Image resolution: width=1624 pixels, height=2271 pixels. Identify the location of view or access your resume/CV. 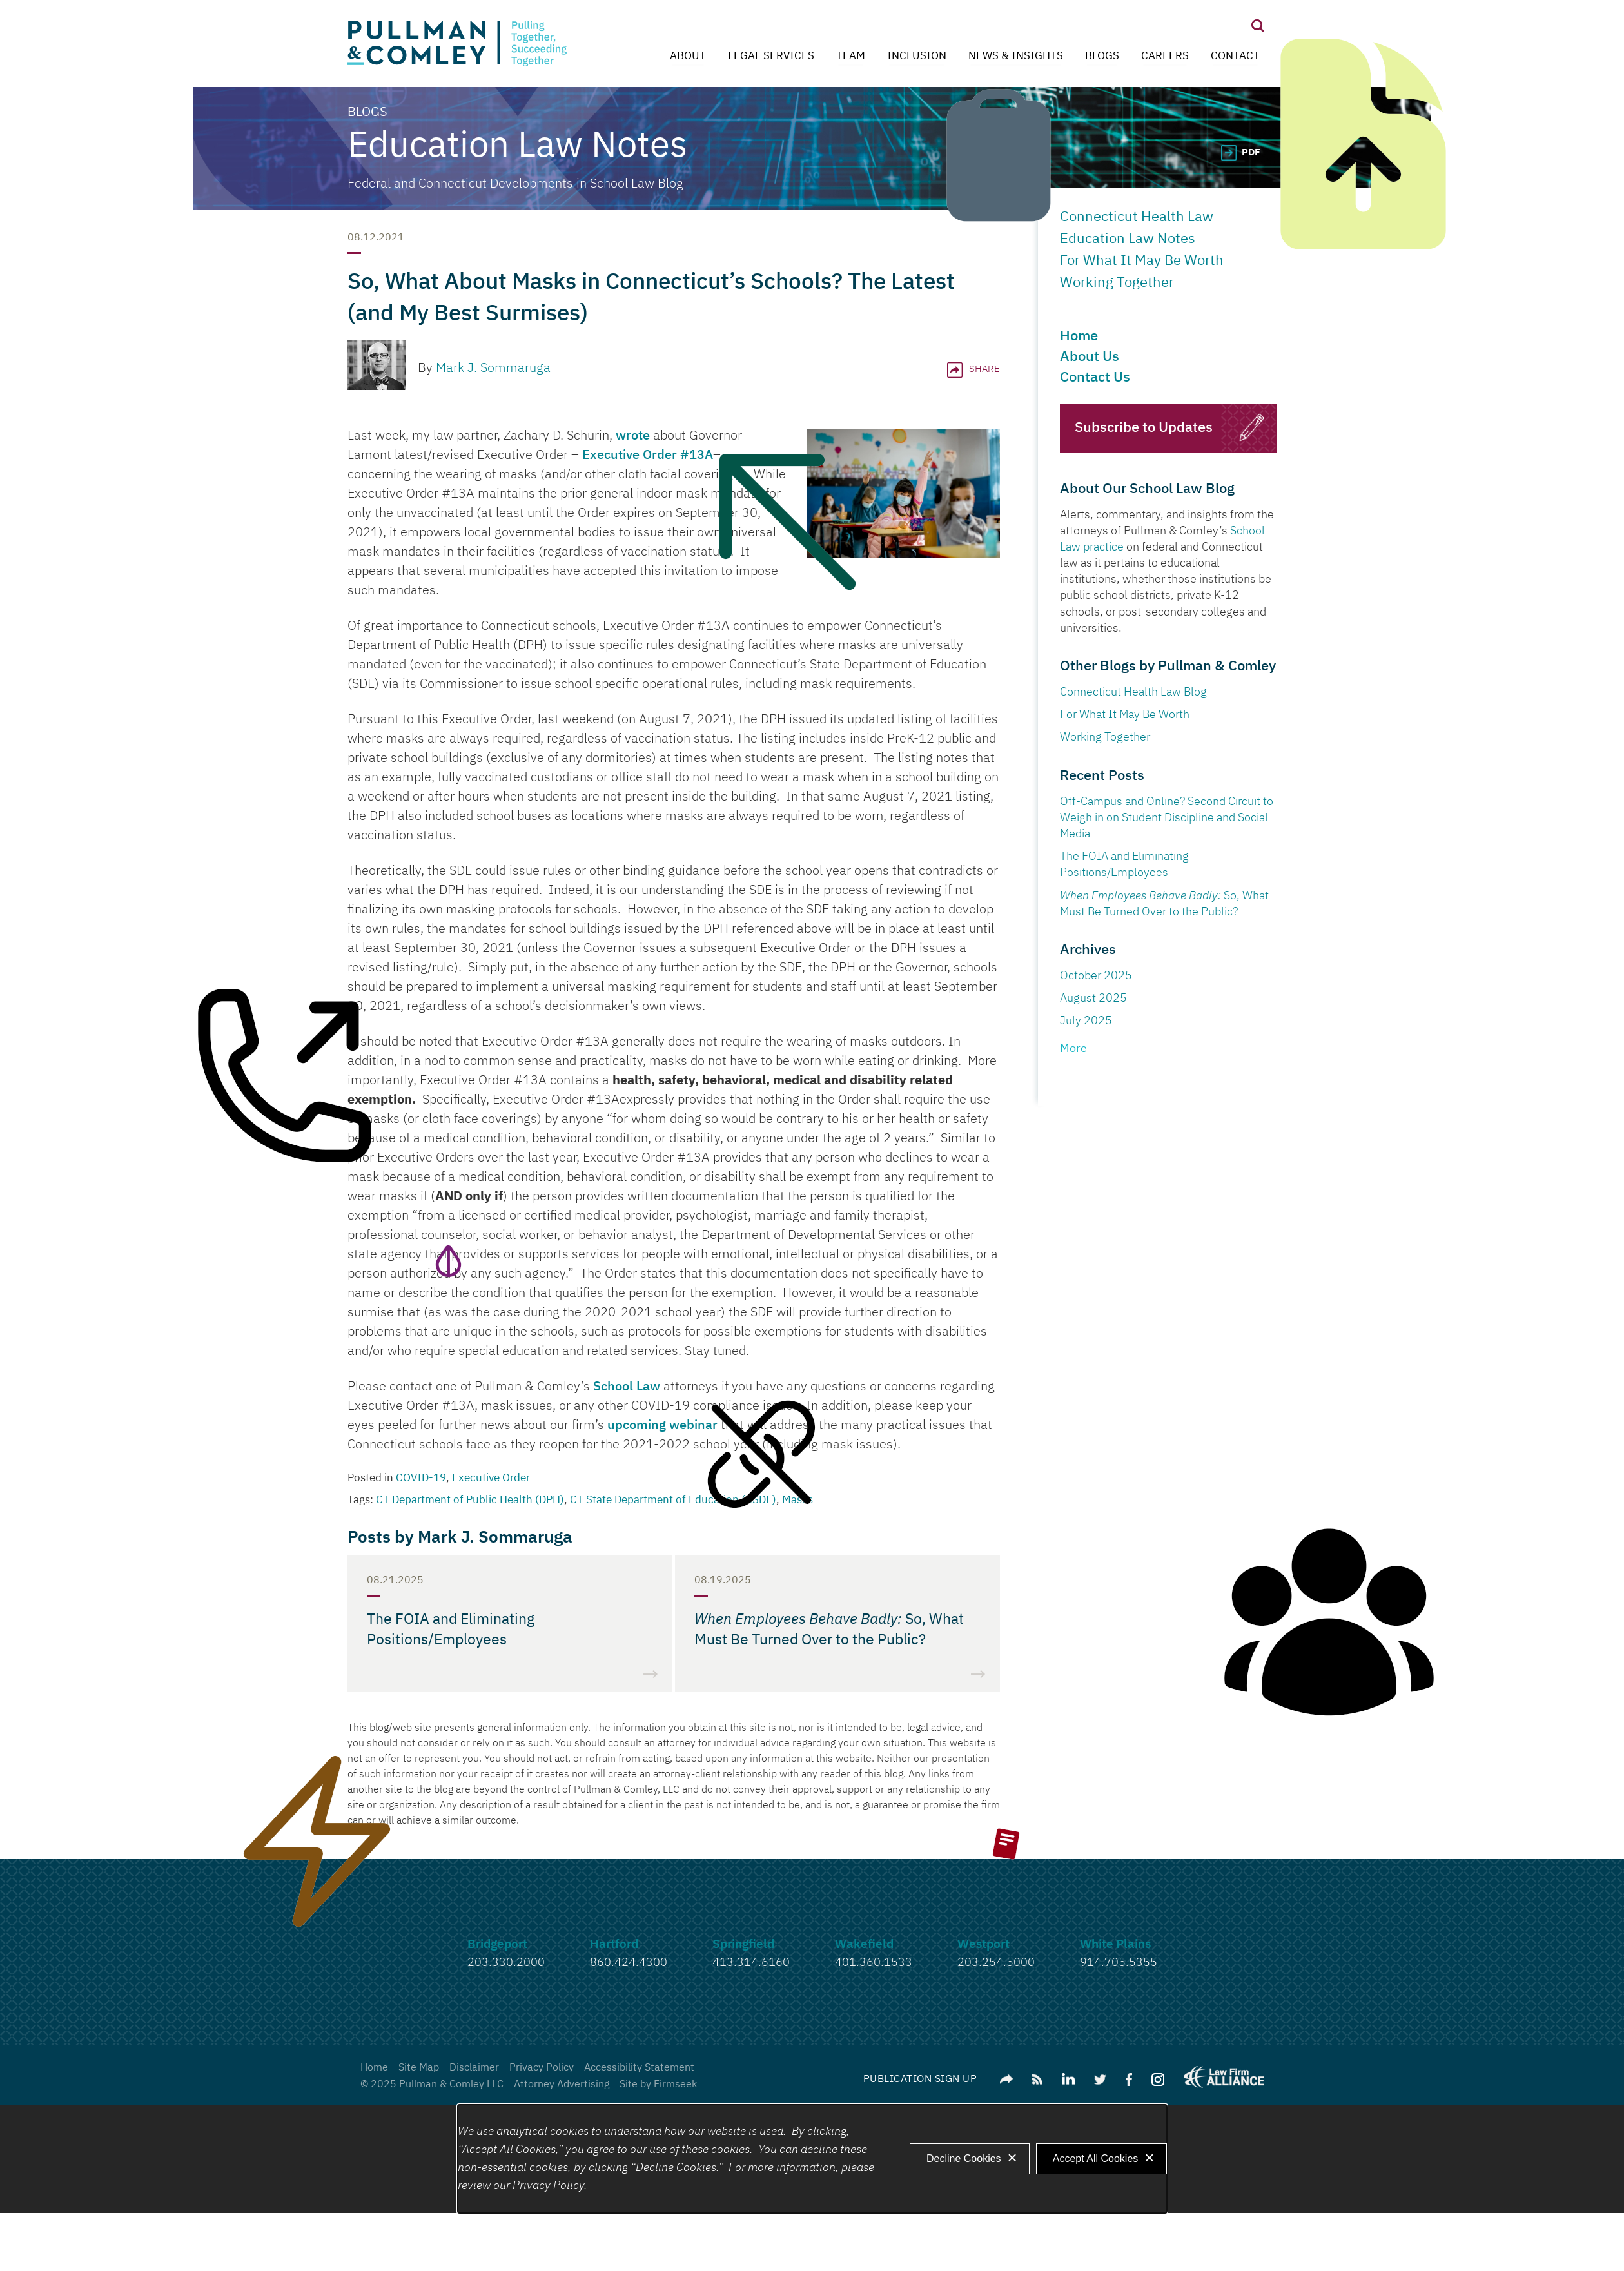
(1006, 1844).